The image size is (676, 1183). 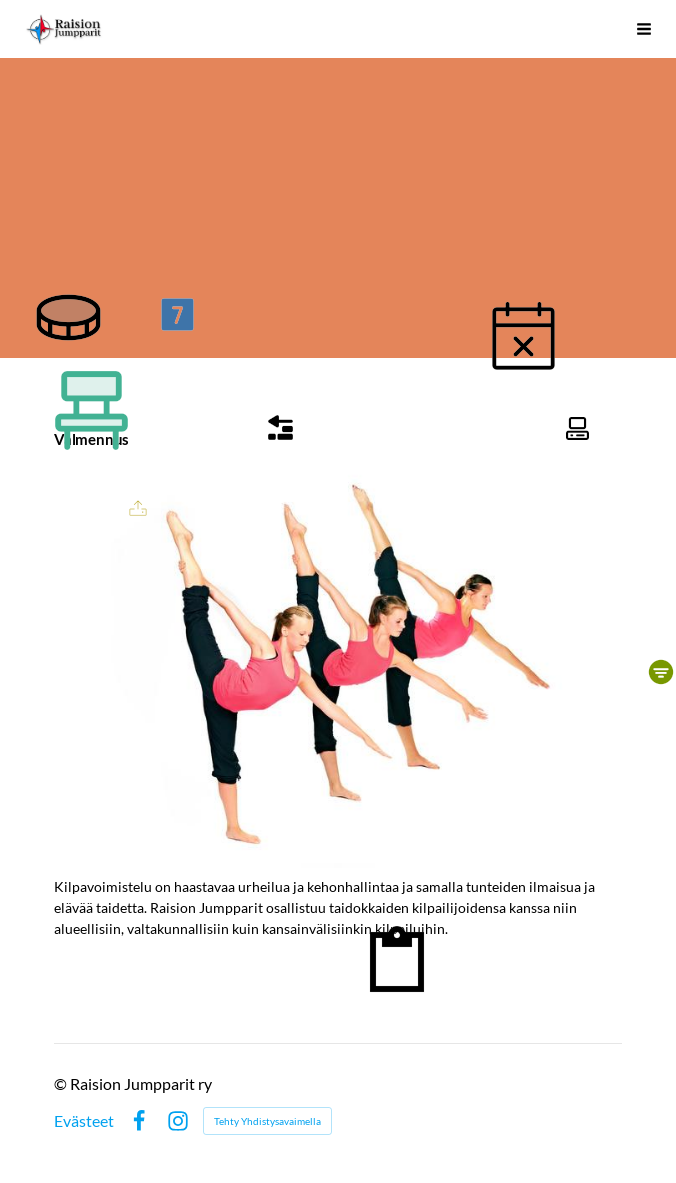 I want to click on filter or sort content, so click(x=661, y=672).